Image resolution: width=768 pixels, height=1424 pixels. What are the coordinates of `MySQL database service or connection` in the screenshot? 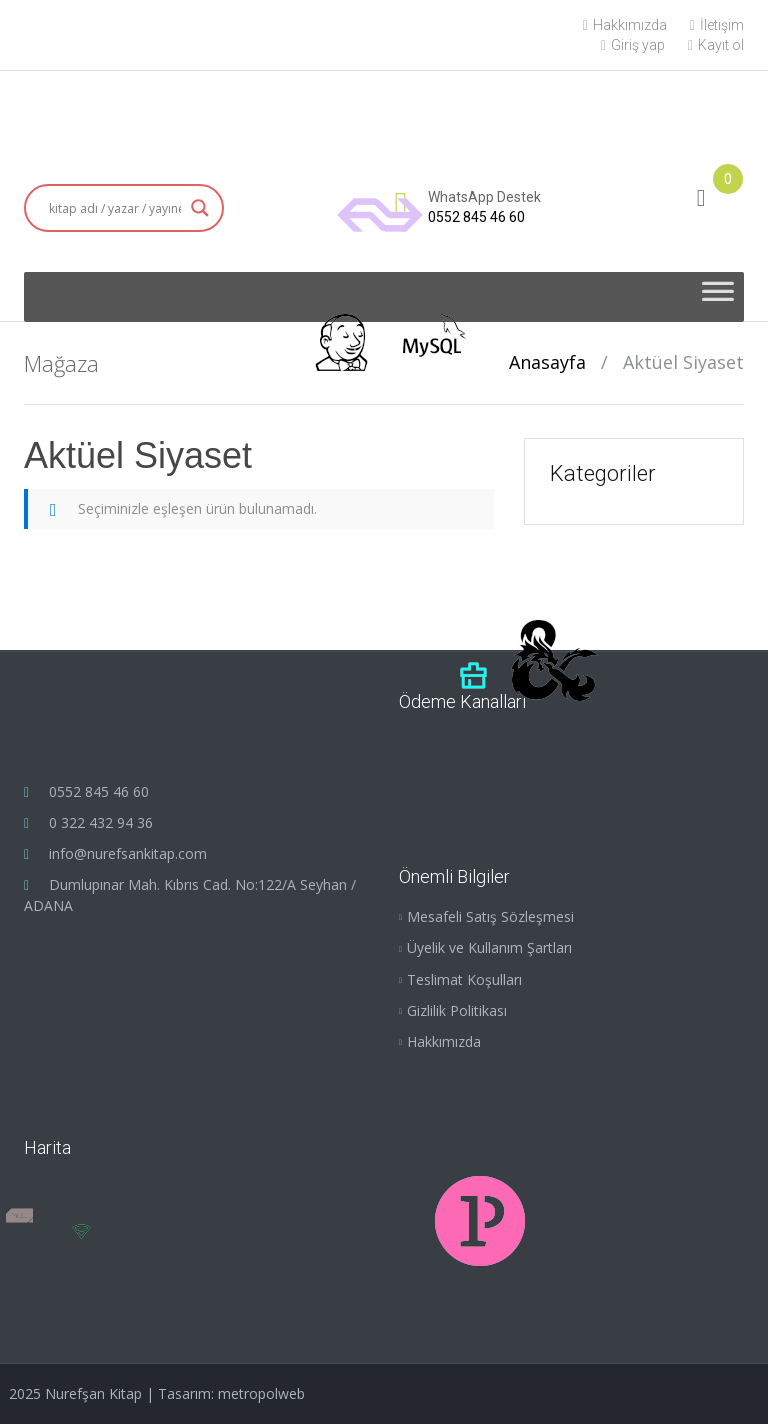 It's located at (434, 335).